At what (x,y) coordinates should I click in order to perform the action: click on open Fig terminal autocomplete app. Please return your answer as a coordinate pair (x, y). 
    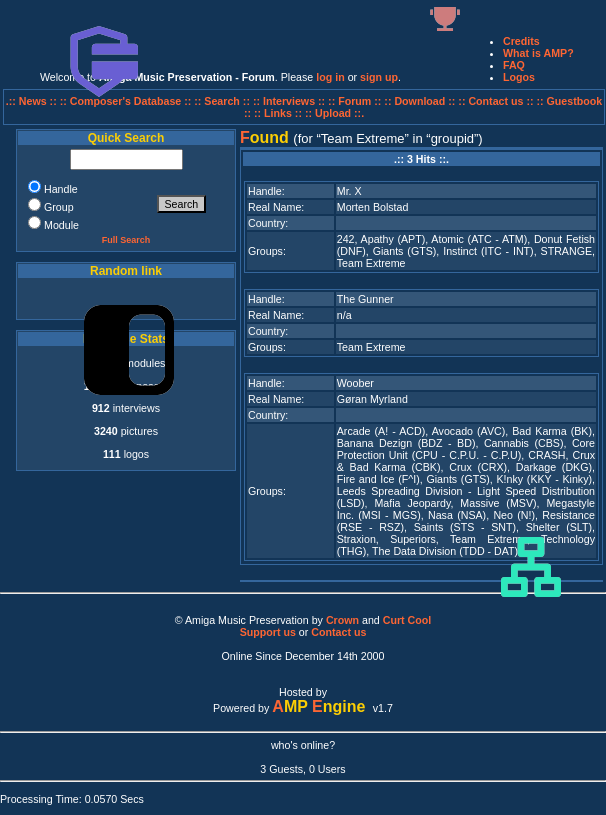
    Looking at the image, I should click on (129, 350).